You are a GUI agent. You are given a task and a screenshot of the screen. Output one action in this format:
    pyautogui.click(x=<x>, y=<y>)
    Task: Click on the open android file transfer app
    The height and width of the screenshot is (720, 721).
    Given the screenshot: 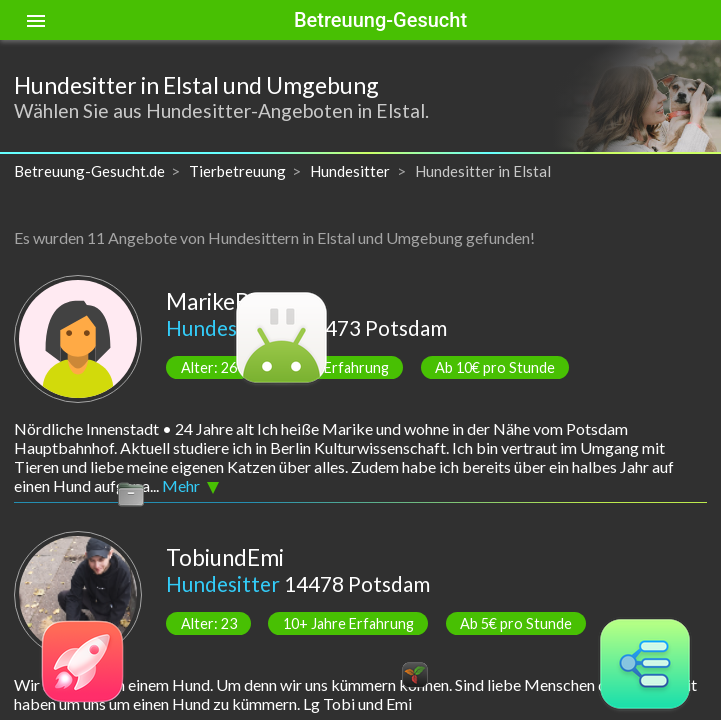 What is the action you would take?
    pyautogui.click(x=281, y=337)
    